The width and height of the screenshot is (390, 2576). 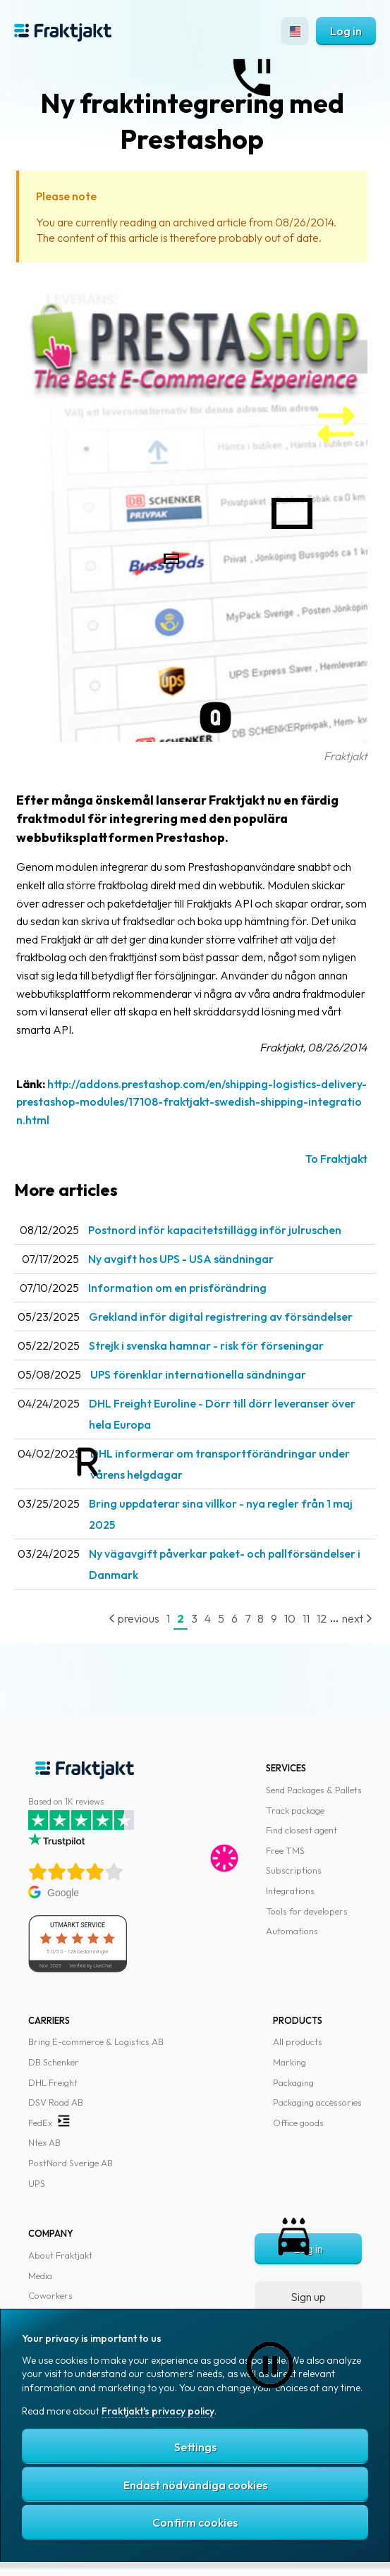 What do you see at coordinates (171, 558) in the screenshot?
I see `switch to stream or list view` at bounding box center [171, 558].